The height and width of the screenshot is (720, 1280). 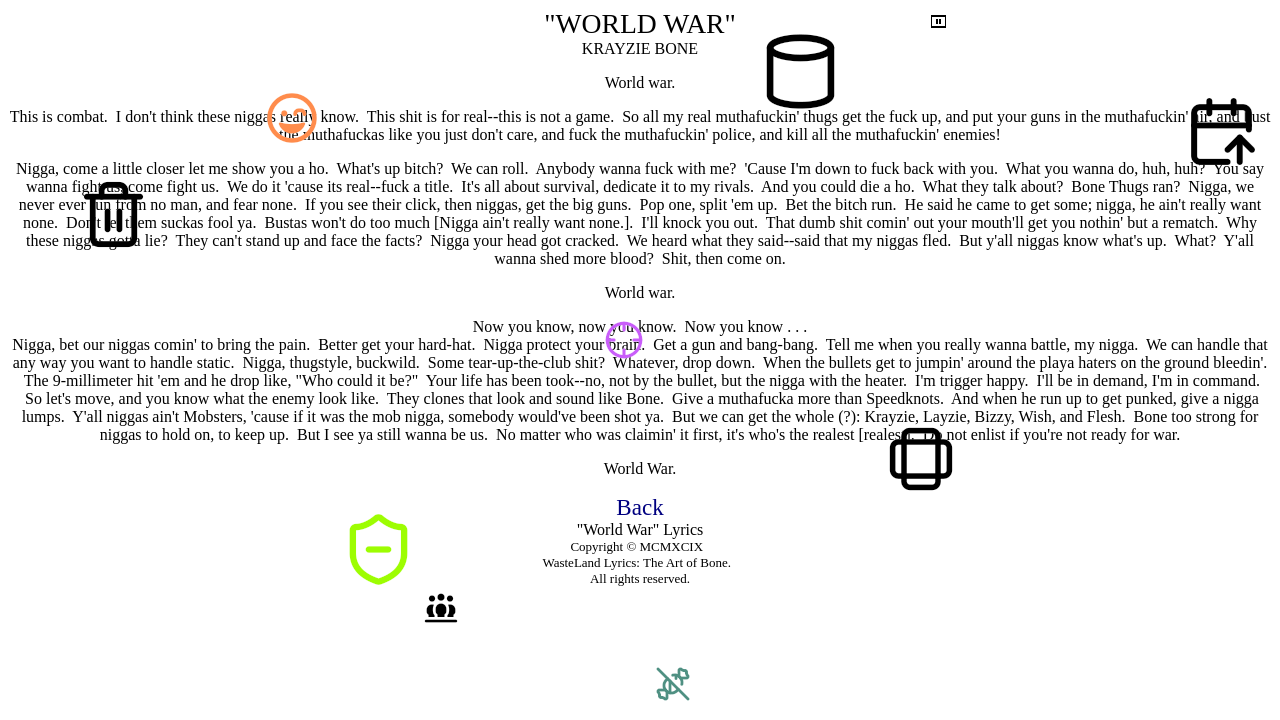 What do you see at coordinates (1221, 131) in the screenshot?
I see `upload or export calendar event` at bounding box center [1221, 131].